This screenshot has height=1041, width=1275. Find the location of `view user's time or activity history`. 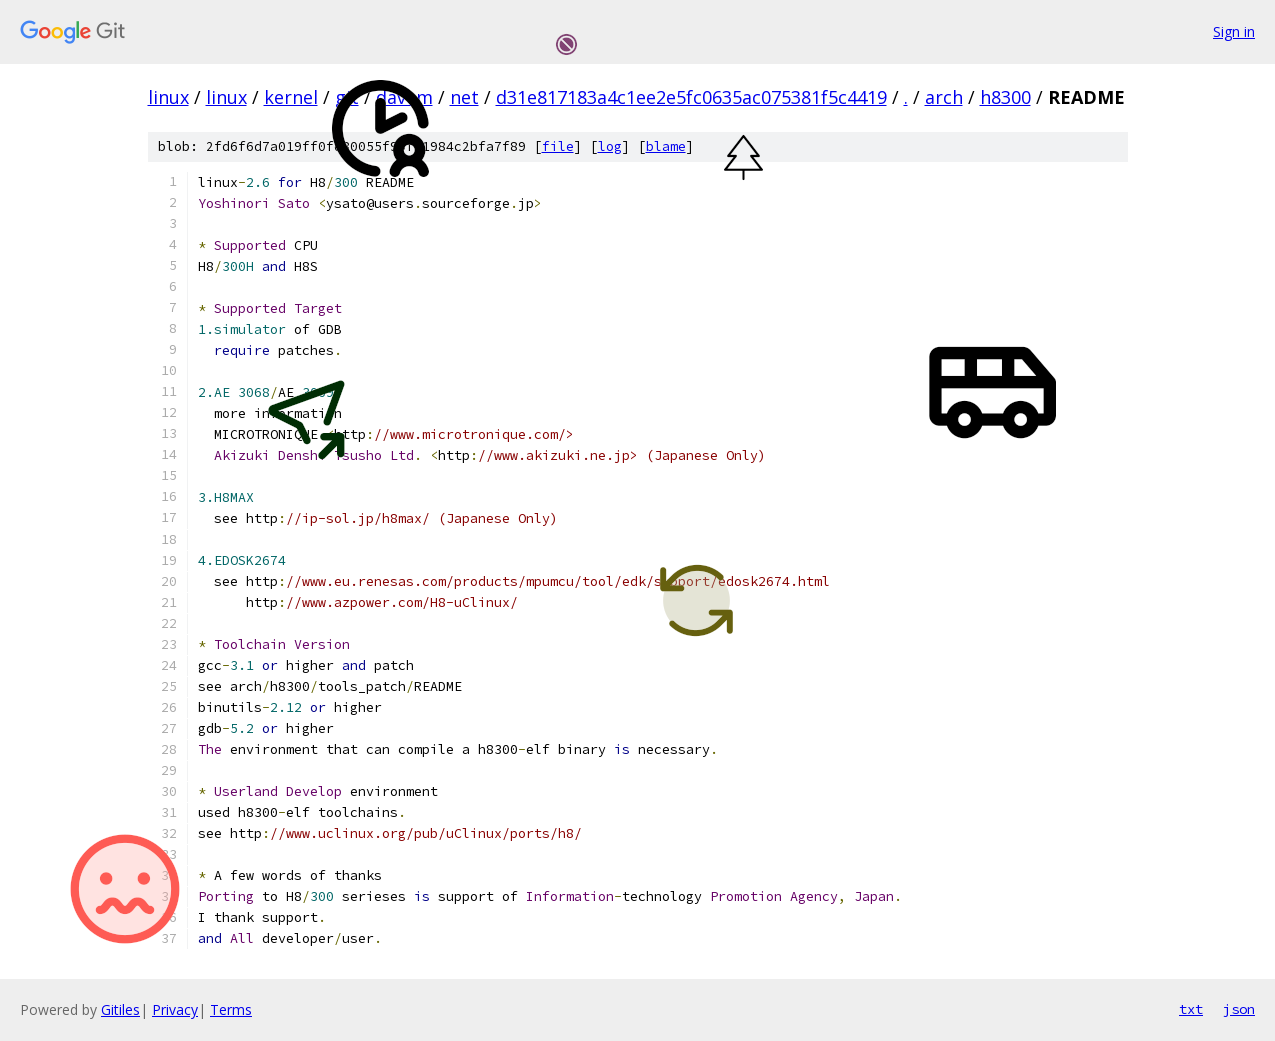

view user's time or activity history is located at coordinates (380, 128).